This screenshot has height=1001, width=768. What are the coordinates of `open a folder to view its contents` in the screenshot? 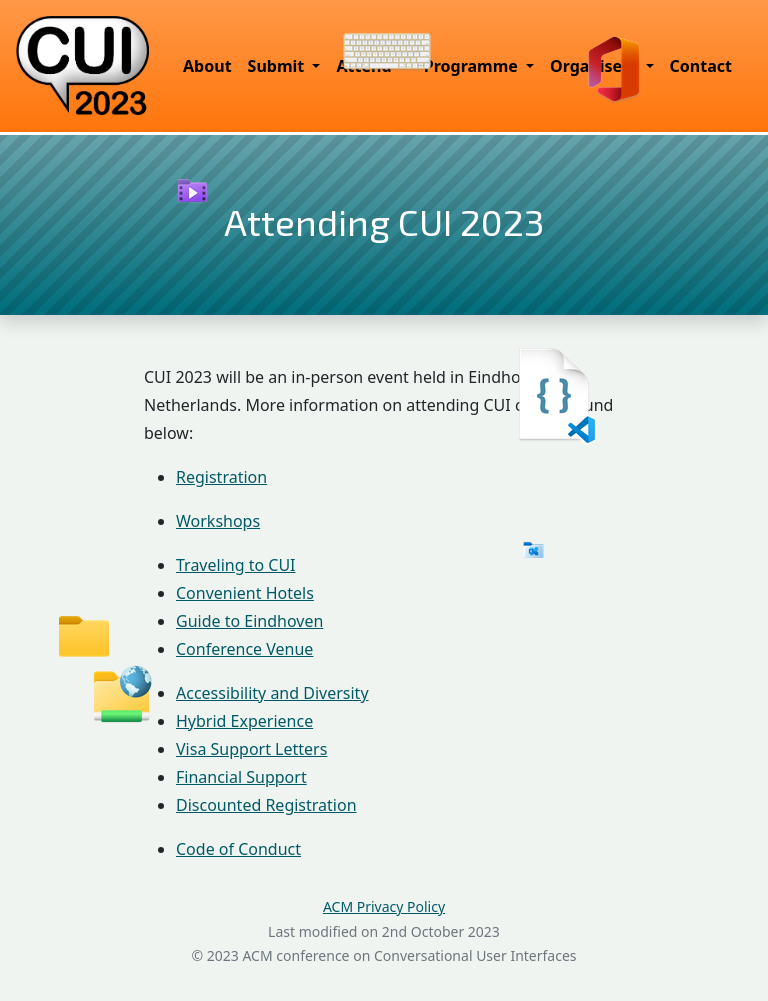 It's located at (84, 637).